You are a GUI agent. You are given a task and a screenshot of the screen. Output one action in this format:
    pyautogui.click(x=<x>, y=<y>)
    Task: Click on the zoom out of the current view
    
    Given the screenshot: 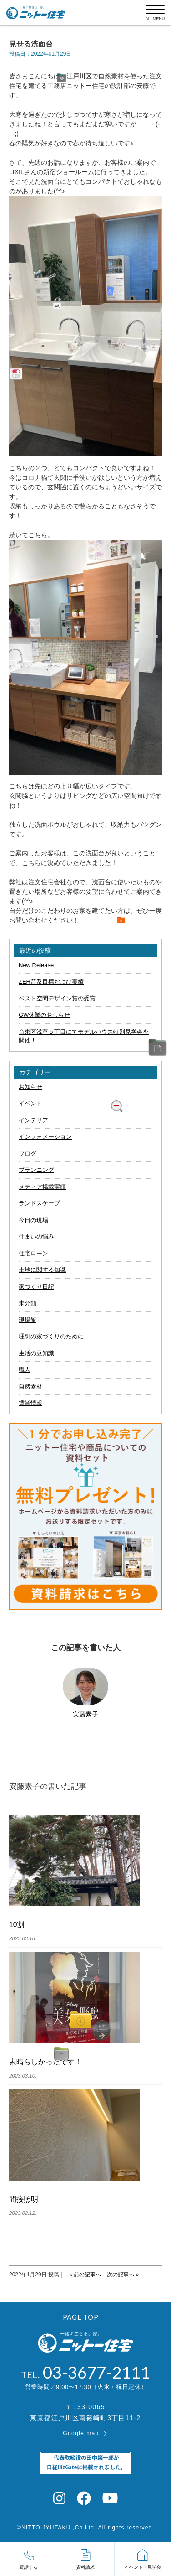 What is the action you would take?
    pyautogui.click(x=117, y=1106)
    